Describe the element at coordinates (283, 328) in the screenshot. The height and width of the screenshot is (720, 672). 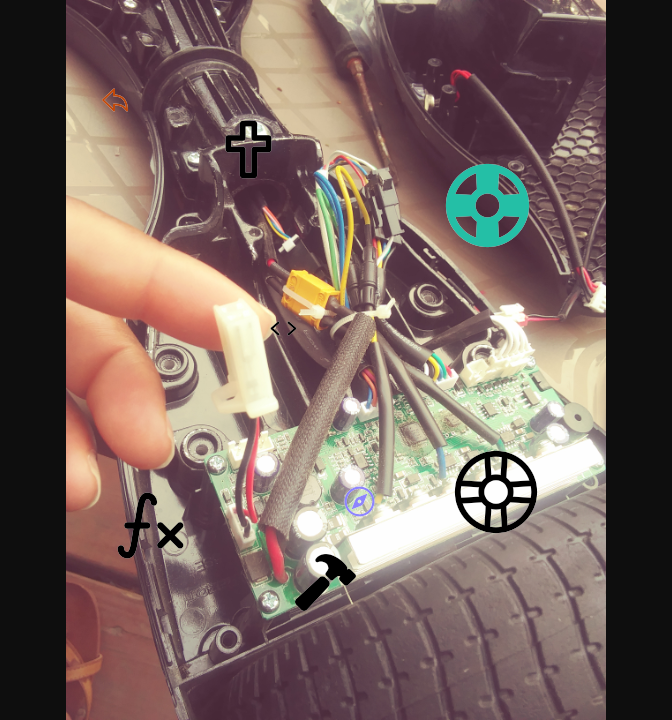
I see `view or edit source code` at that location.